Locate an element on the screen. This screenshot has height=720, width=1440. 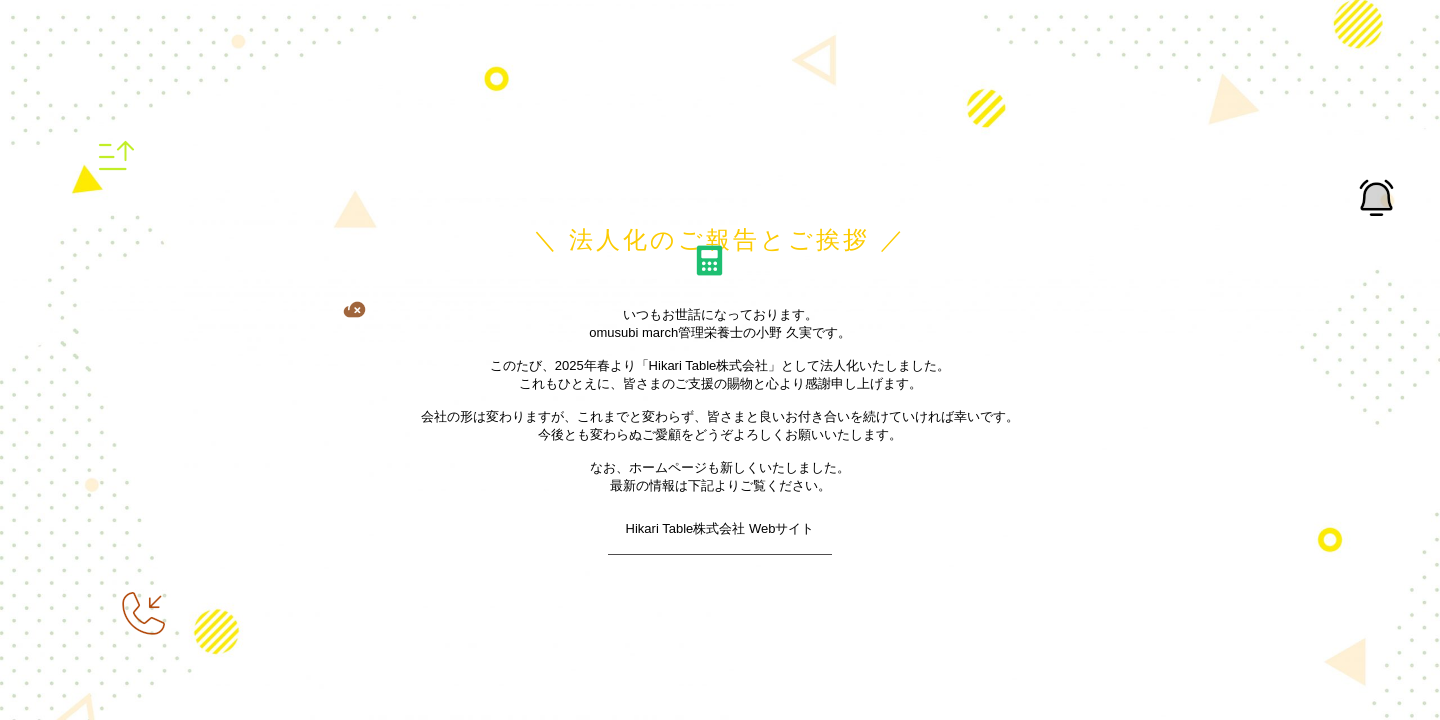
sort items in descending order is located at coordinates (115, 157).